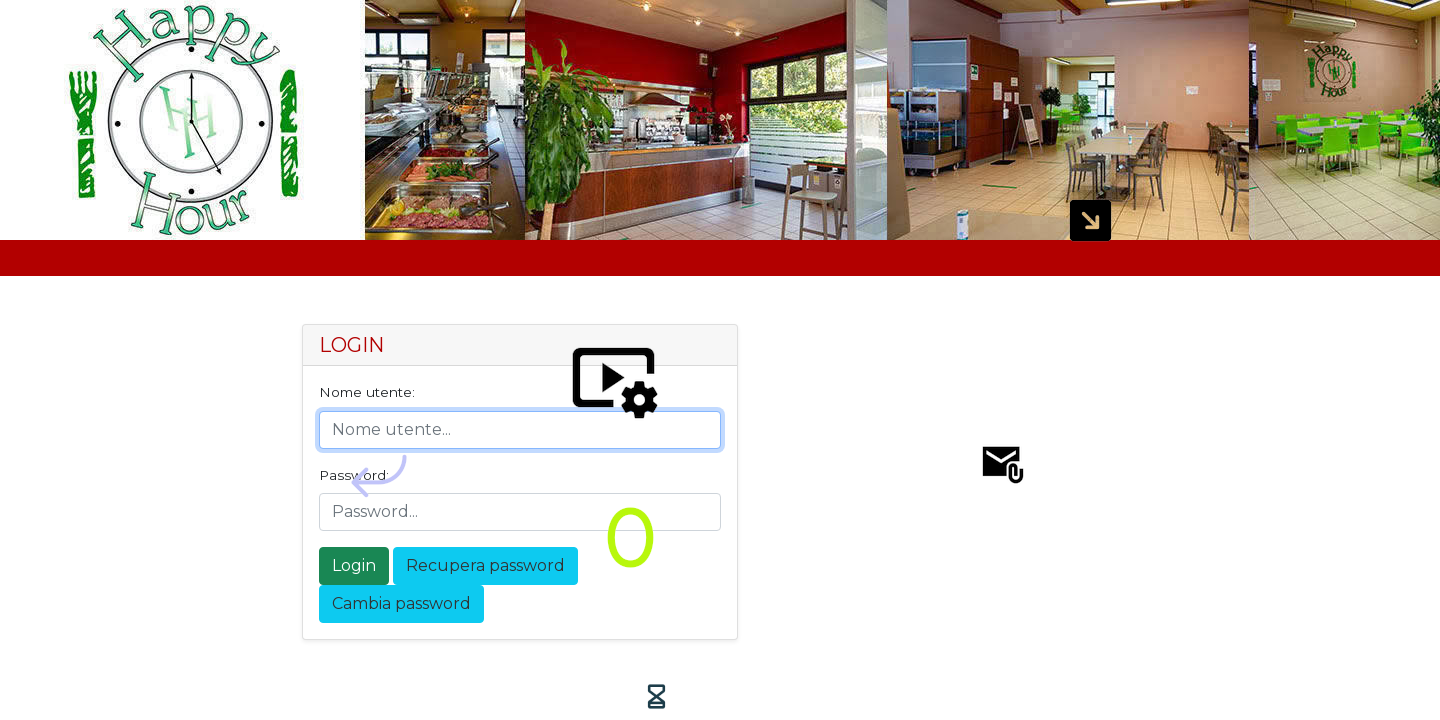  Describe the element at coordinates (1003, 465) in the screenshot. I see `attach a file to an email` at that location.